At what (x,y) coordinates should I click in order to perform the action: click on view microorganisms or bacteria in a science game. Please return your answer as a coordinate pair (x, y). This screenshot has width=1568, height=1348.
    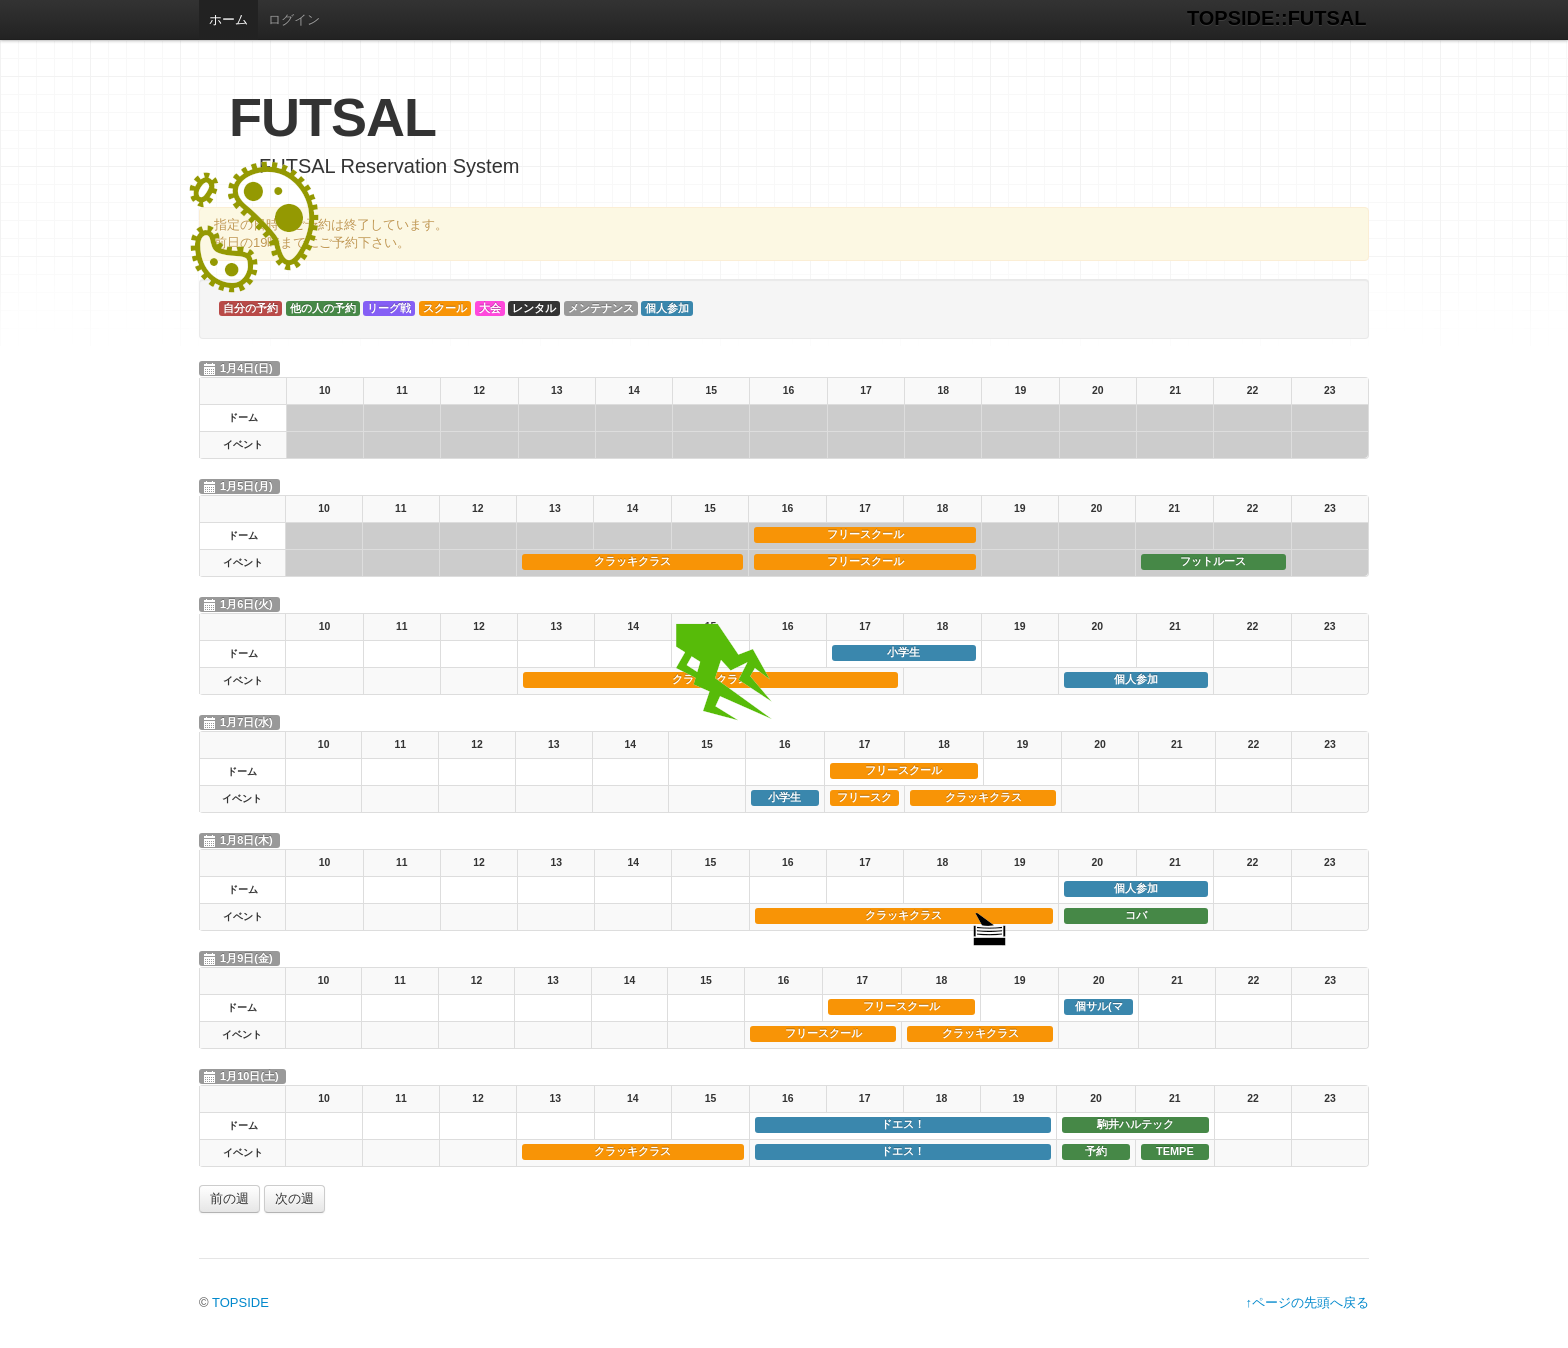
    Looking at the image, I should click on (254, 227).